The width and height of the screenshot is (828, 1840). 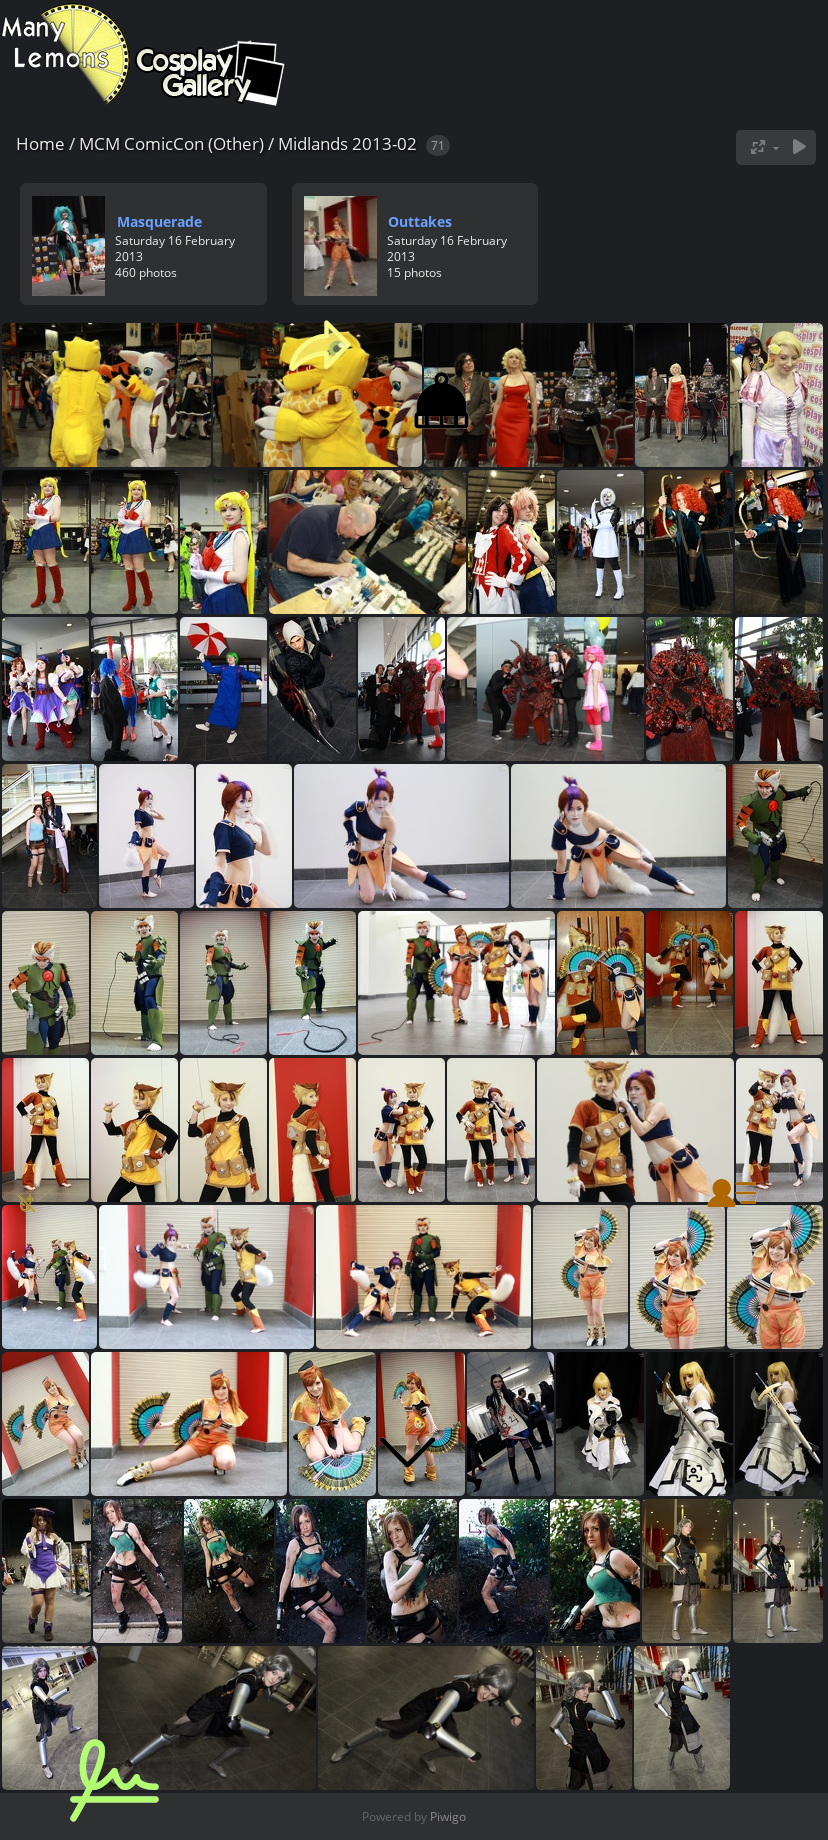 I want to click on expand a dropdown menu or section, so click(x=407, y=1452).